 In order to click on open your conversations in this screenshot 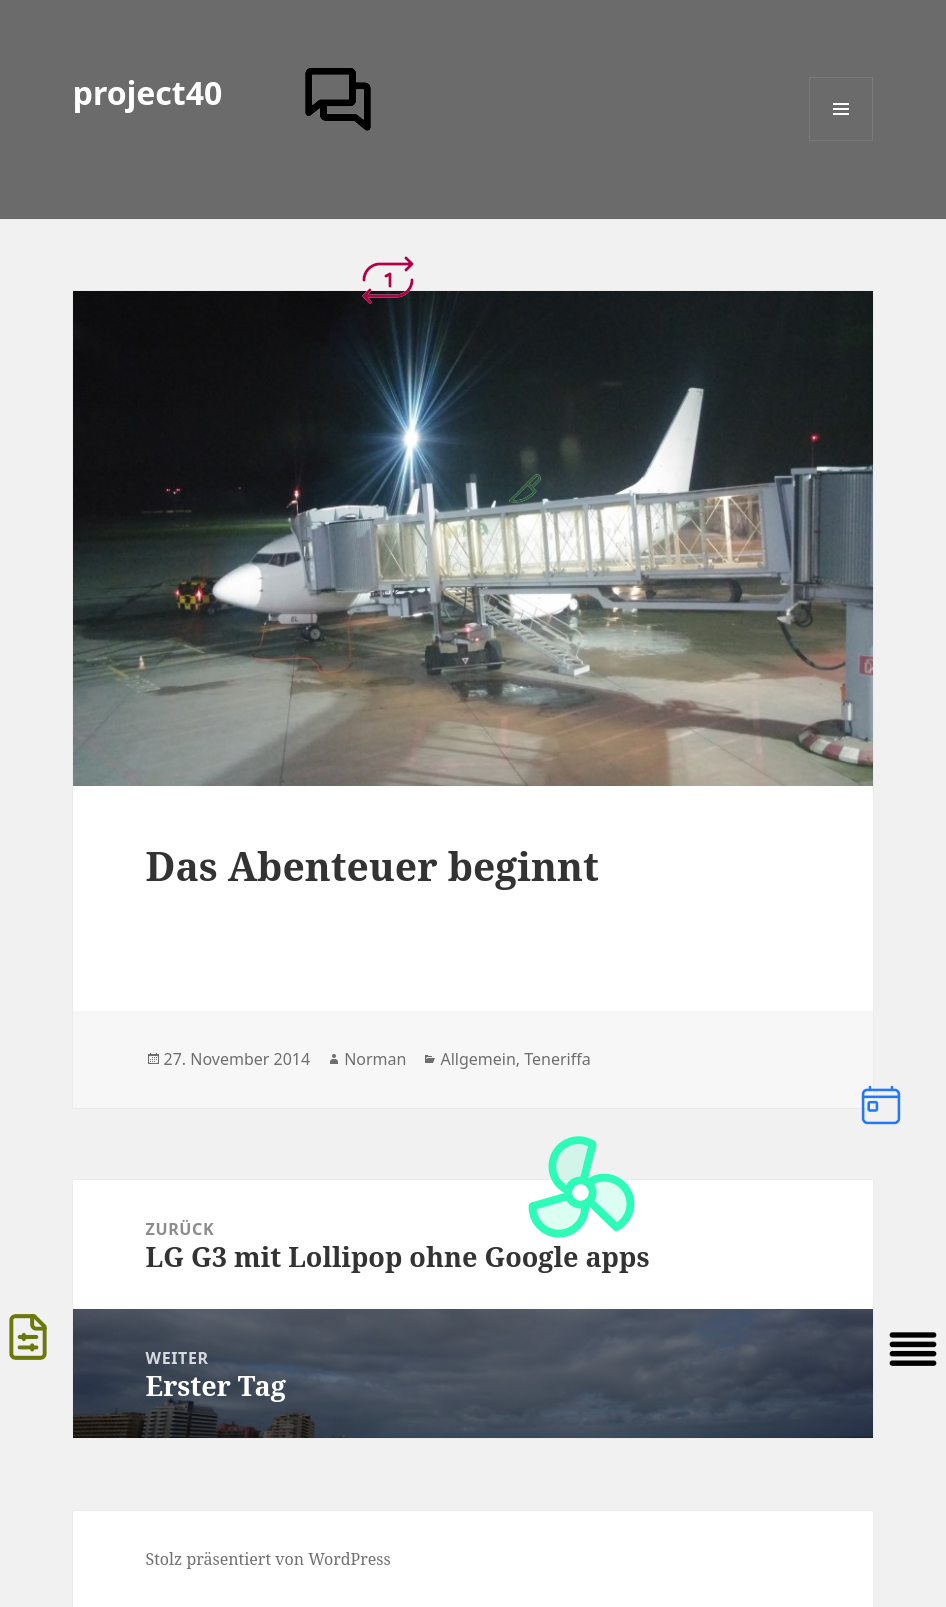, I will do `click(338, 98)`.